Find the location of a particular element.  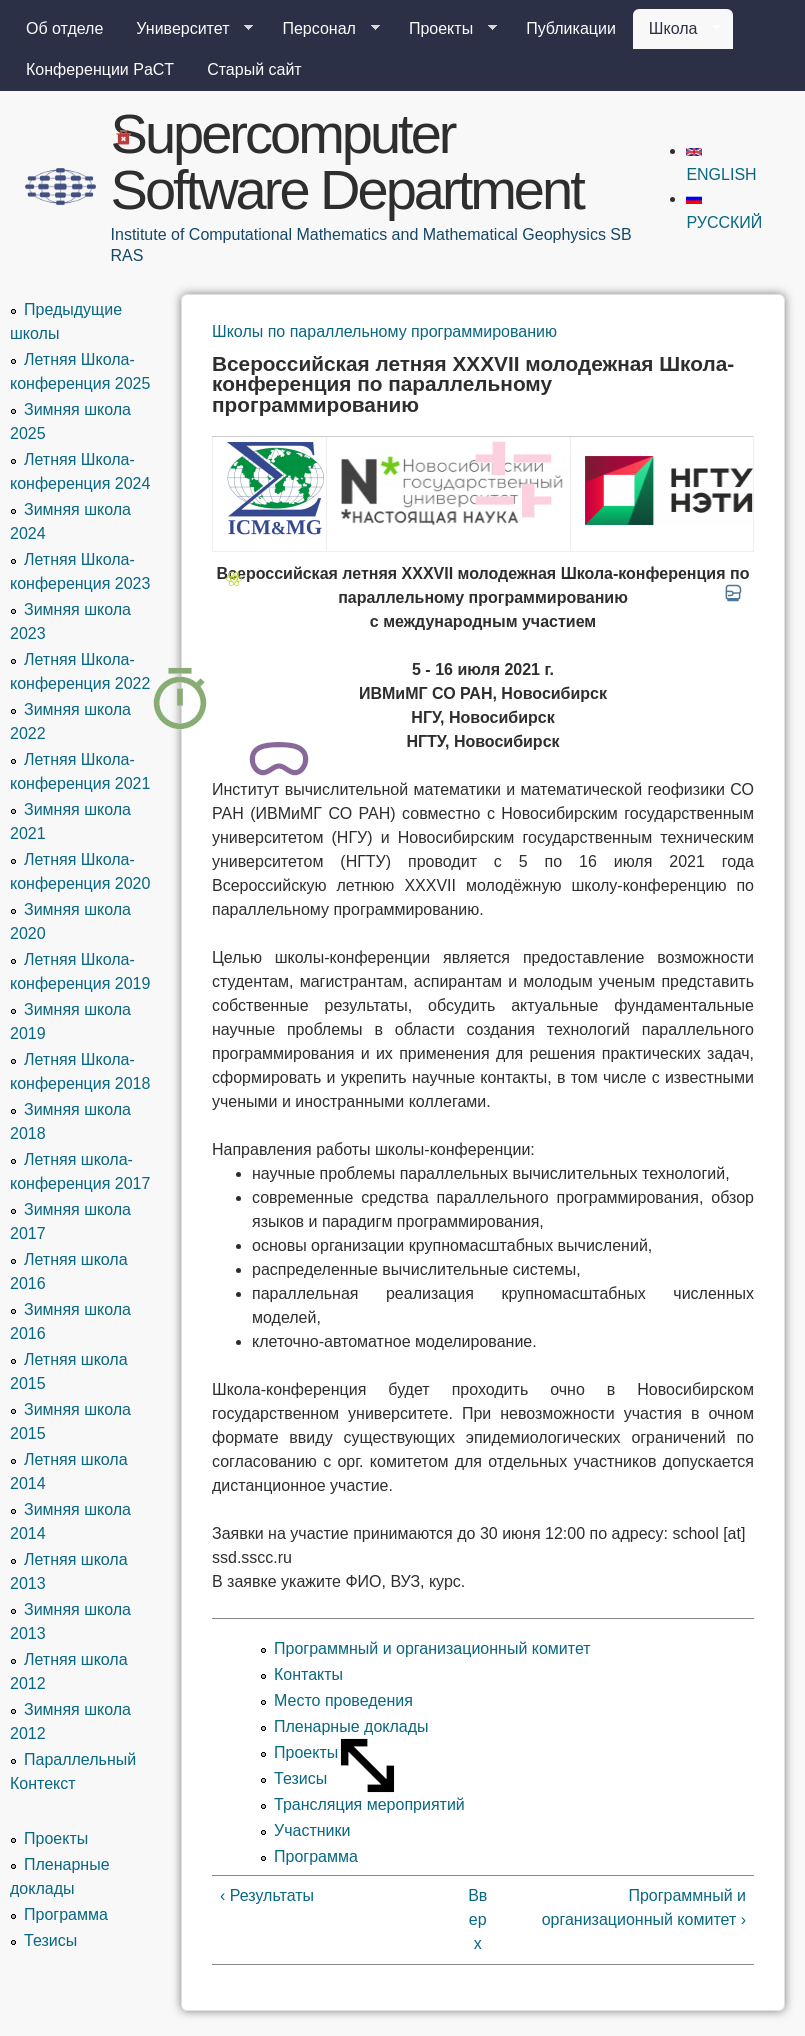

boxing or combat sports category is located at coordinates (733, 593).